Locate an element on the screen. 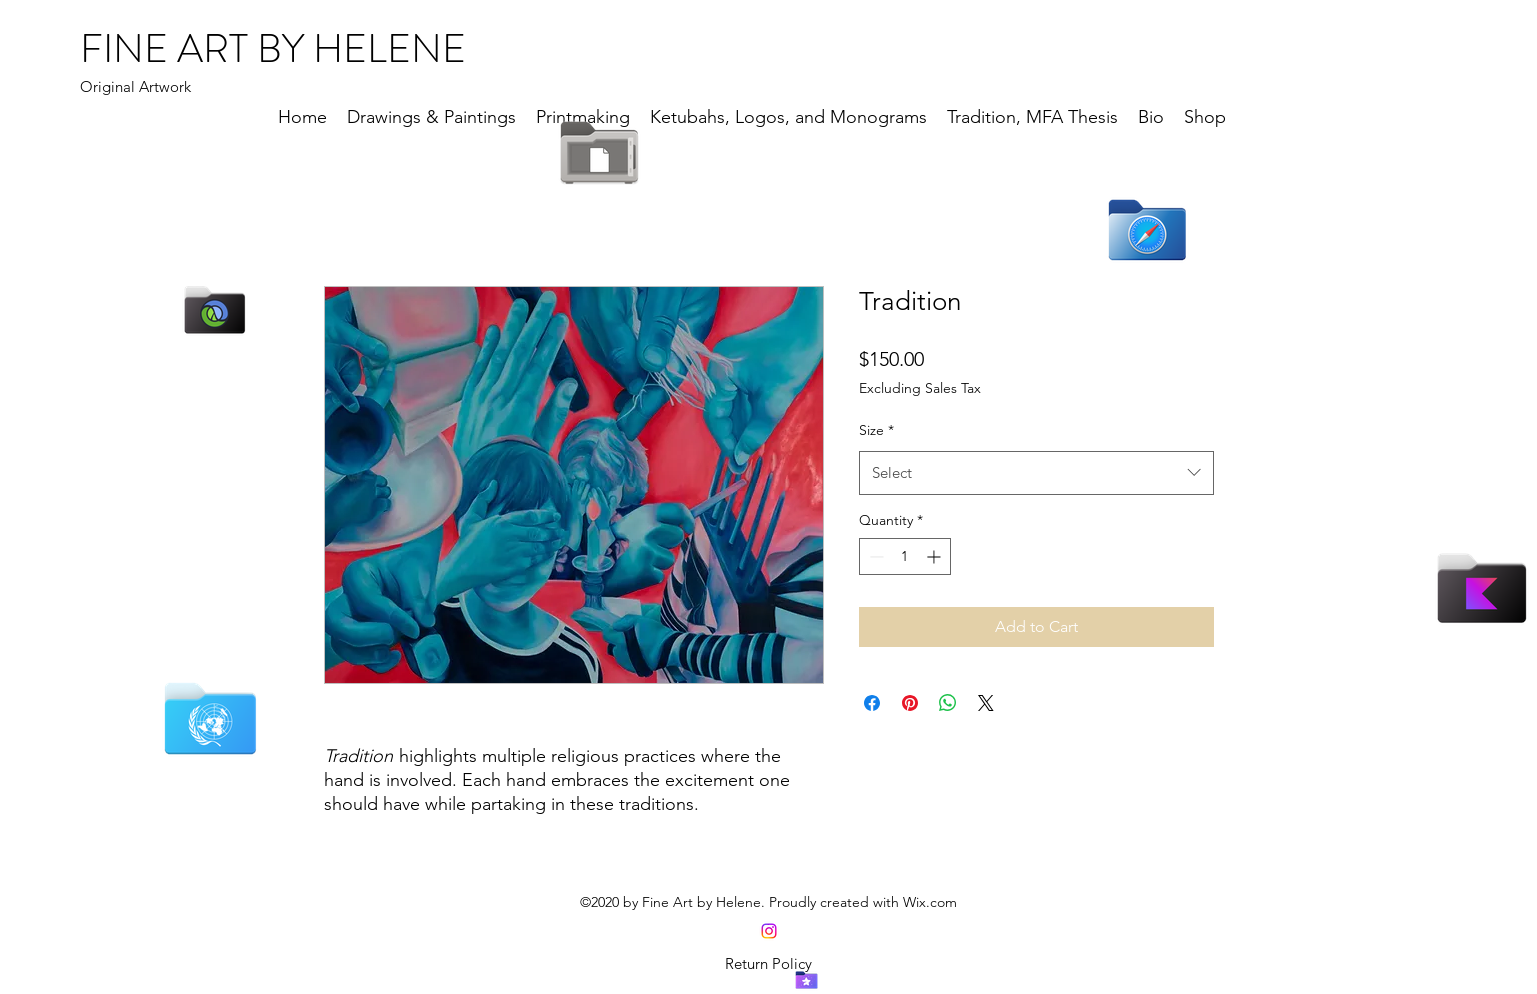  open telegram premium files folder is located at coordinates (806, 980).